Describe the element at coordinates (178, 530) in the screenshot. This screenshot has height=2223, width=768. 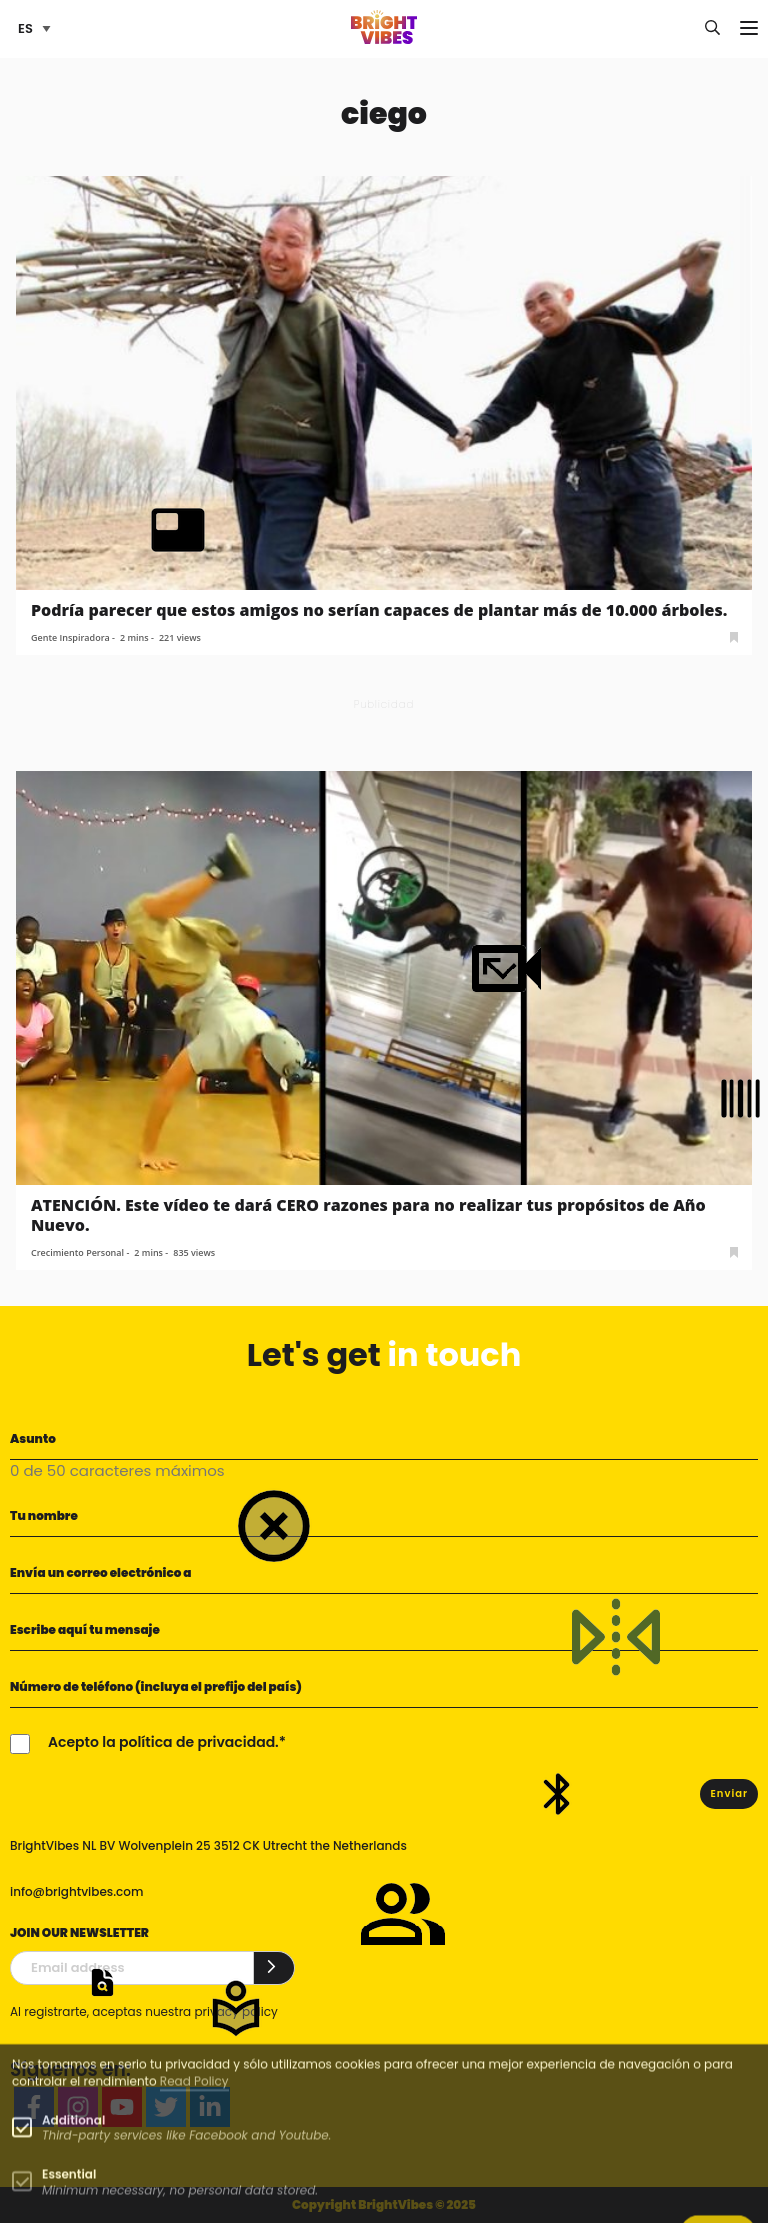
I see `view featured or highlighted video content` at that location.